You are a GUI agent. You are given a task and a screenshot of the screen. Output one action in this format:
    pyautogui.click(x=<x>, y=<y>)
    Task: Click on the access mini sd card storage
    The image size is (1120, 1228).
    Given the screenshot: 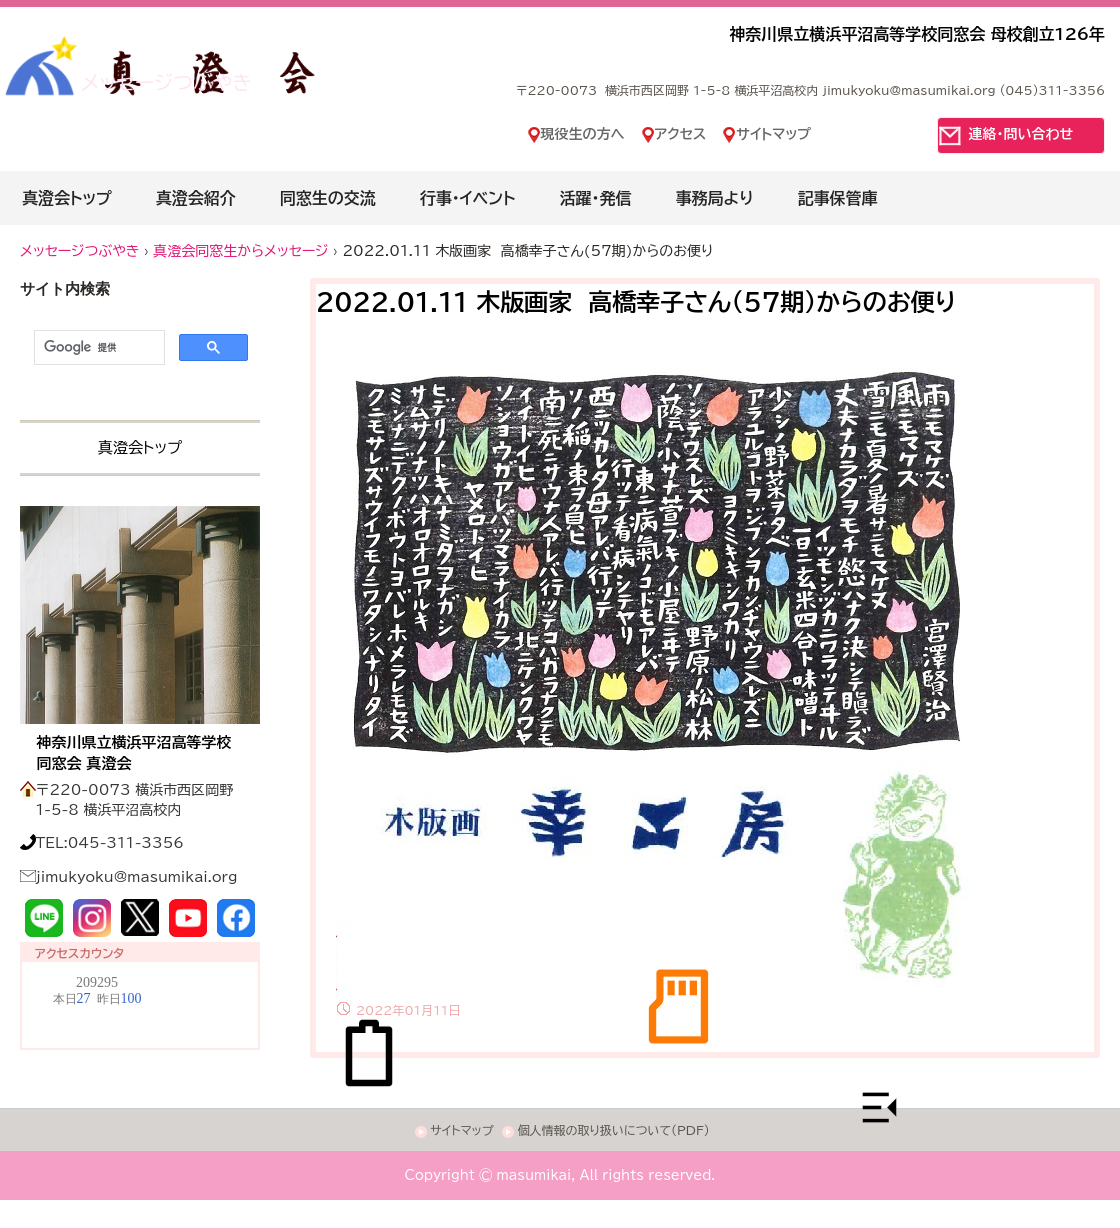 What is the action you would take?
    pyautogui.click(x=678, y=1006)
    